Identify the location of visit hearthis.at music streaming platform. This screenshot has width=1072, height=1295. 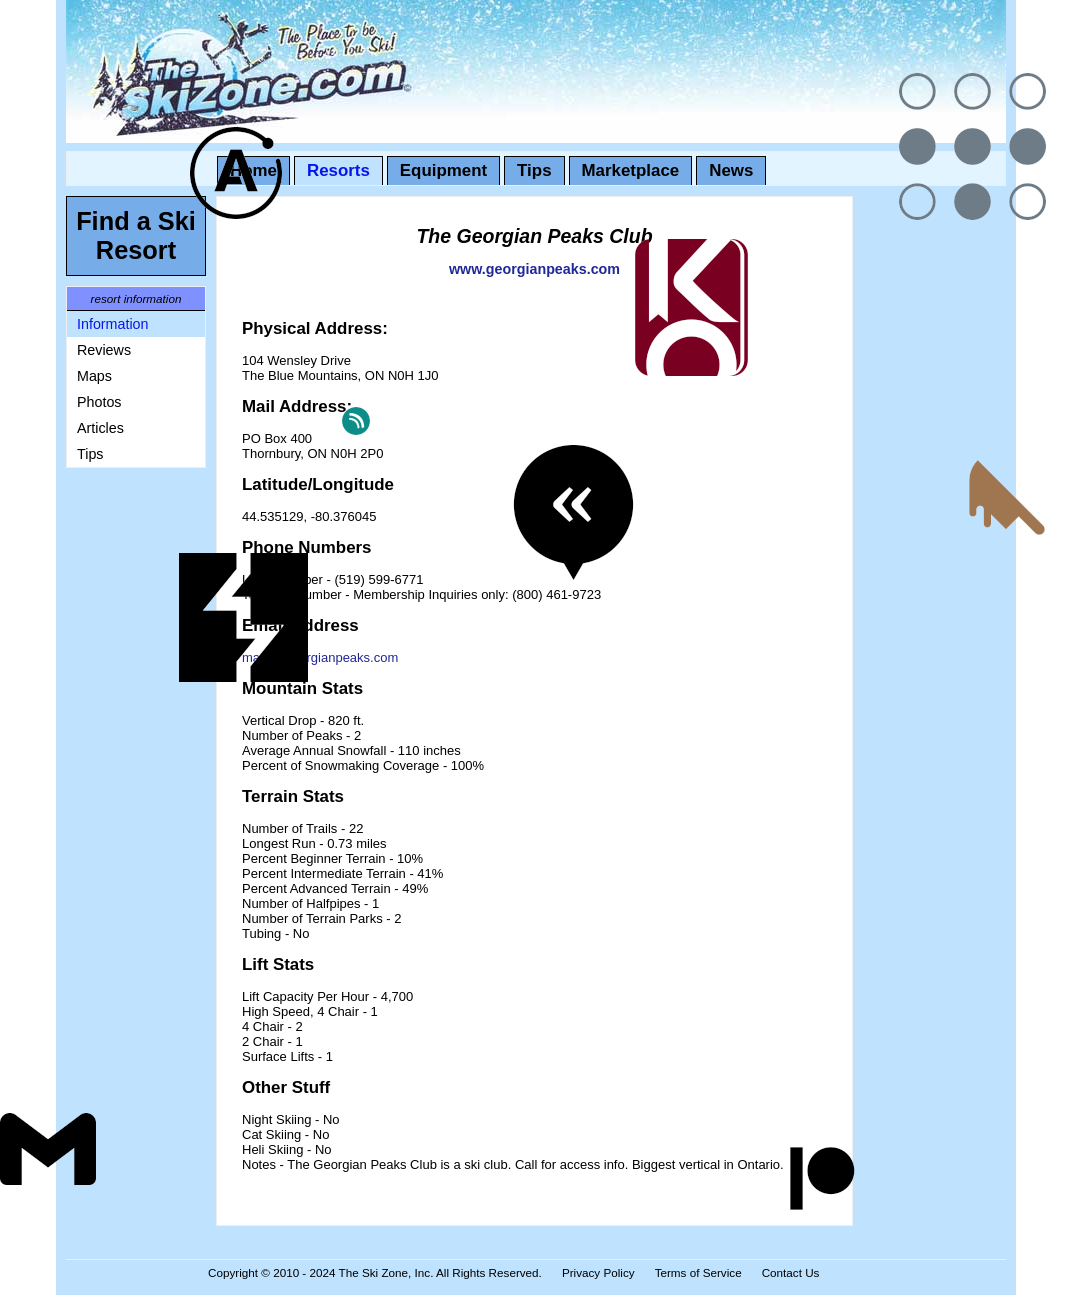
(356, 421).